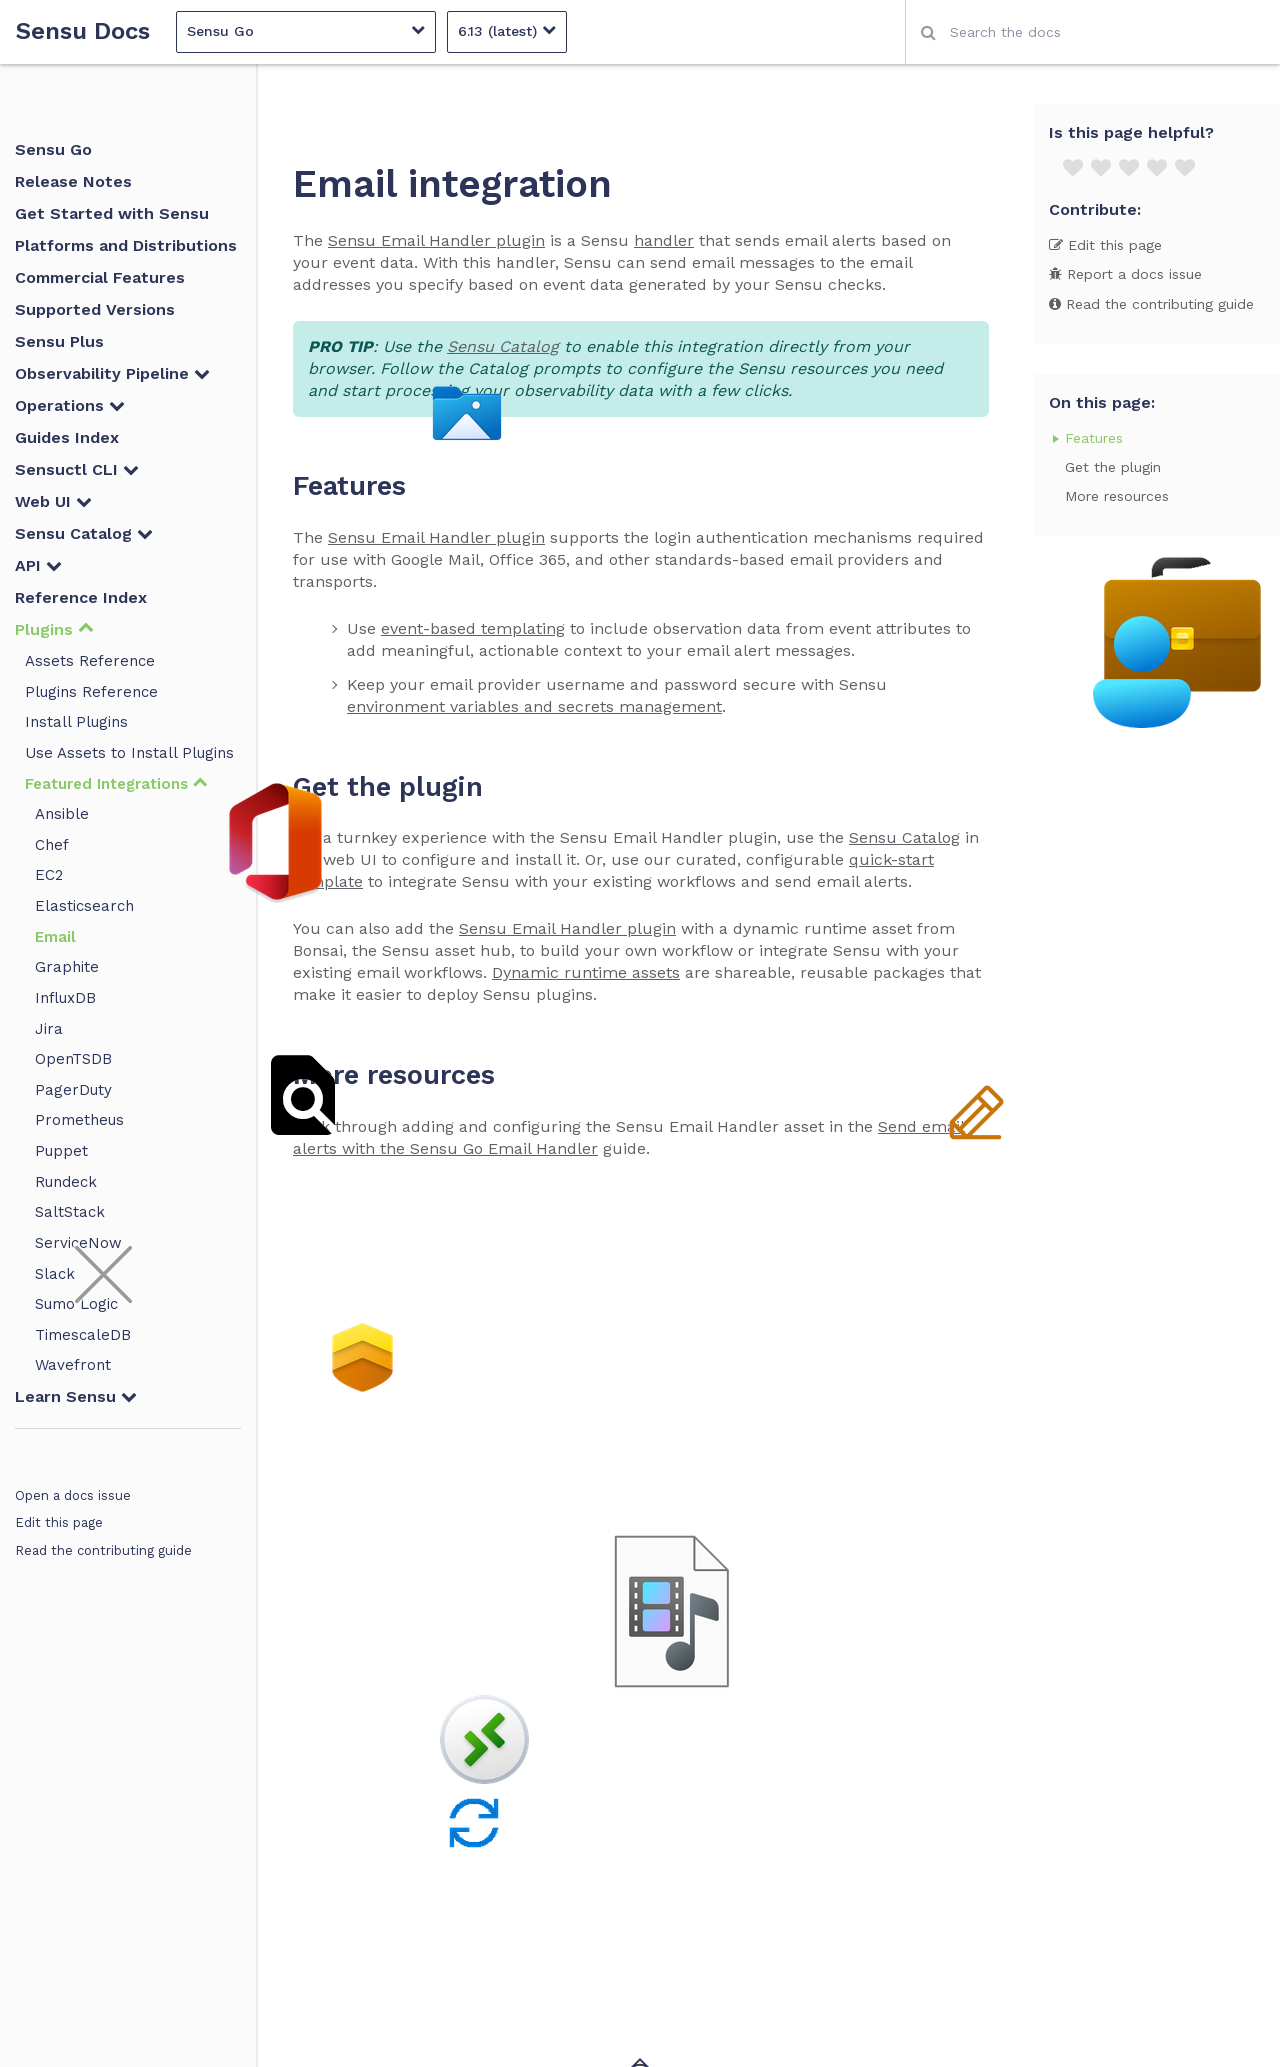 This screenshot has width=1280, height=2067. Describe the element at coordinates (474, 1823) in the screenshot. I see `indicates OneDrive is currently syncing files` at that location.